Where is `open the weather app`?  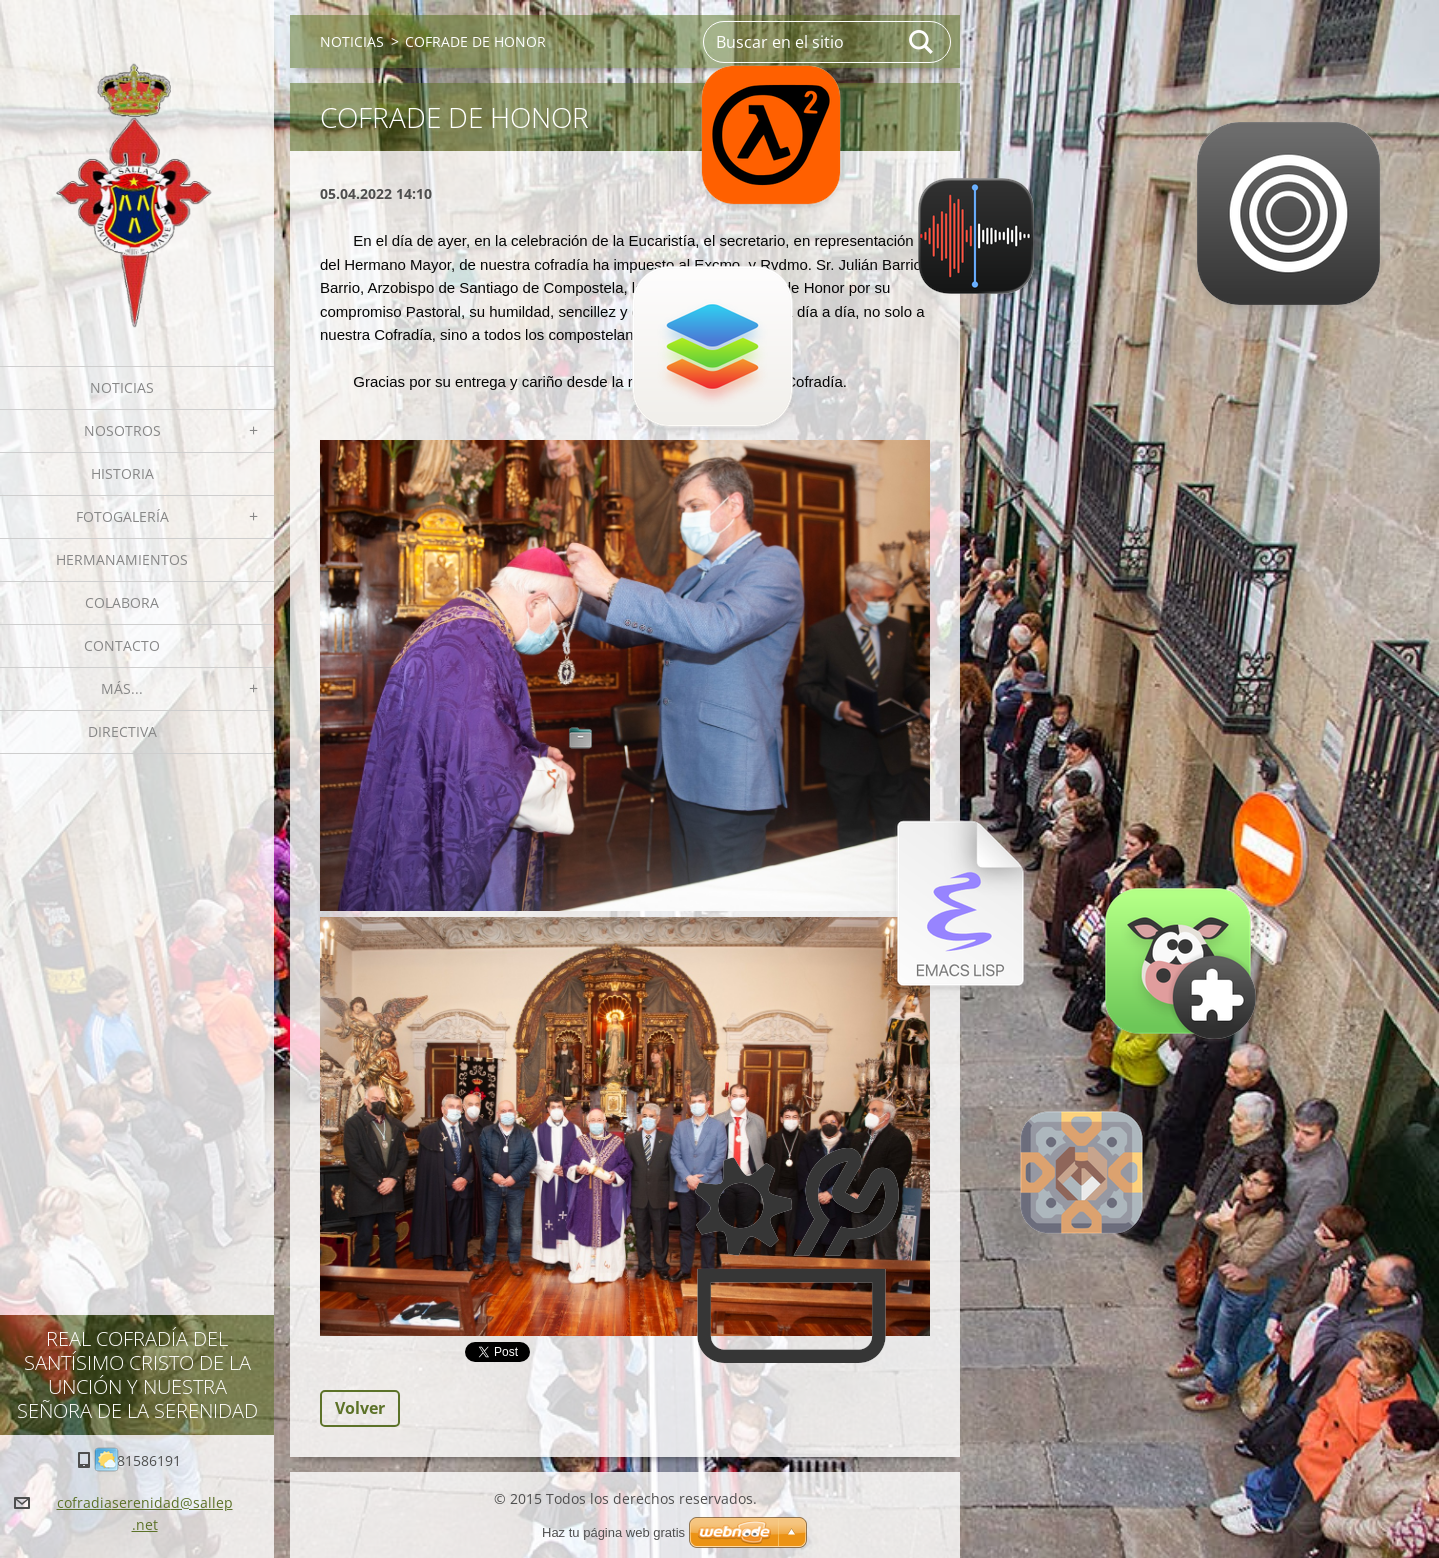 open the weather app is located at coordinates (106, 1459).